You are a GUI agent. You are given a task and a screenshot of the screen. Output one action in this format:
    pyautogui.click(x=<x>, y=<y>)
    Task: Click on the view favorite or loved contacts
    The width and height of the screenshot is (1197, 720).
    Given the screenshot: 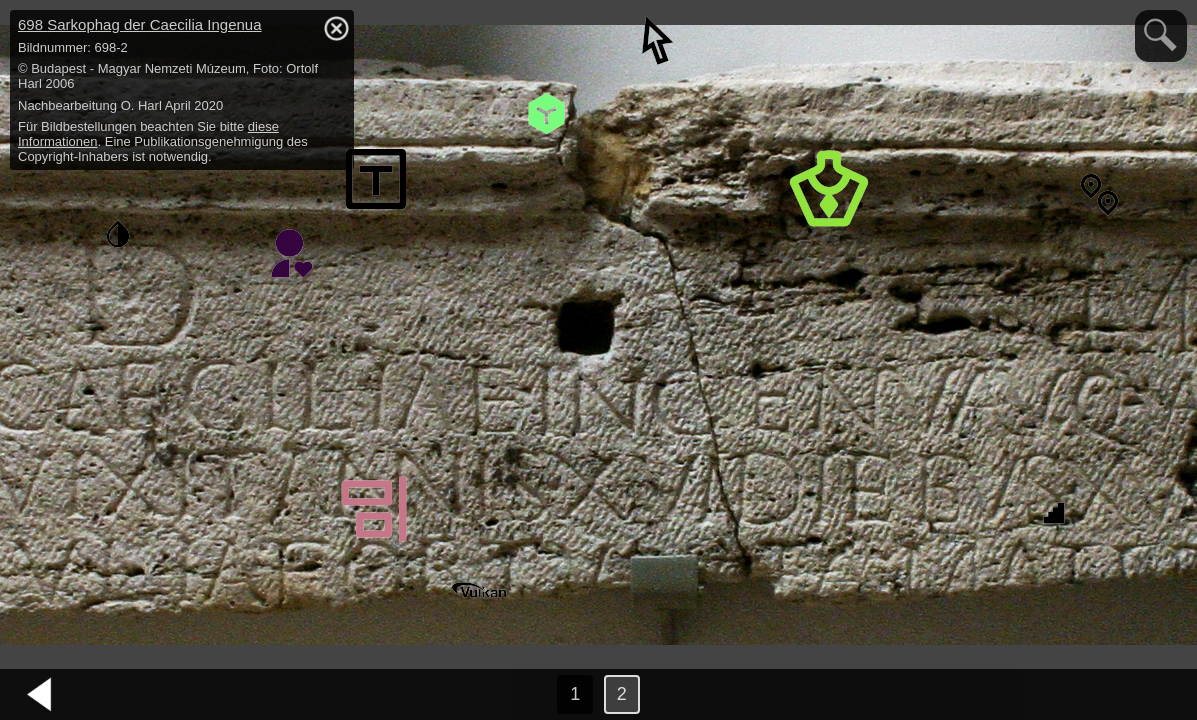 What is the action you would take?
    pyautogui.click(x=289, y=254)
    